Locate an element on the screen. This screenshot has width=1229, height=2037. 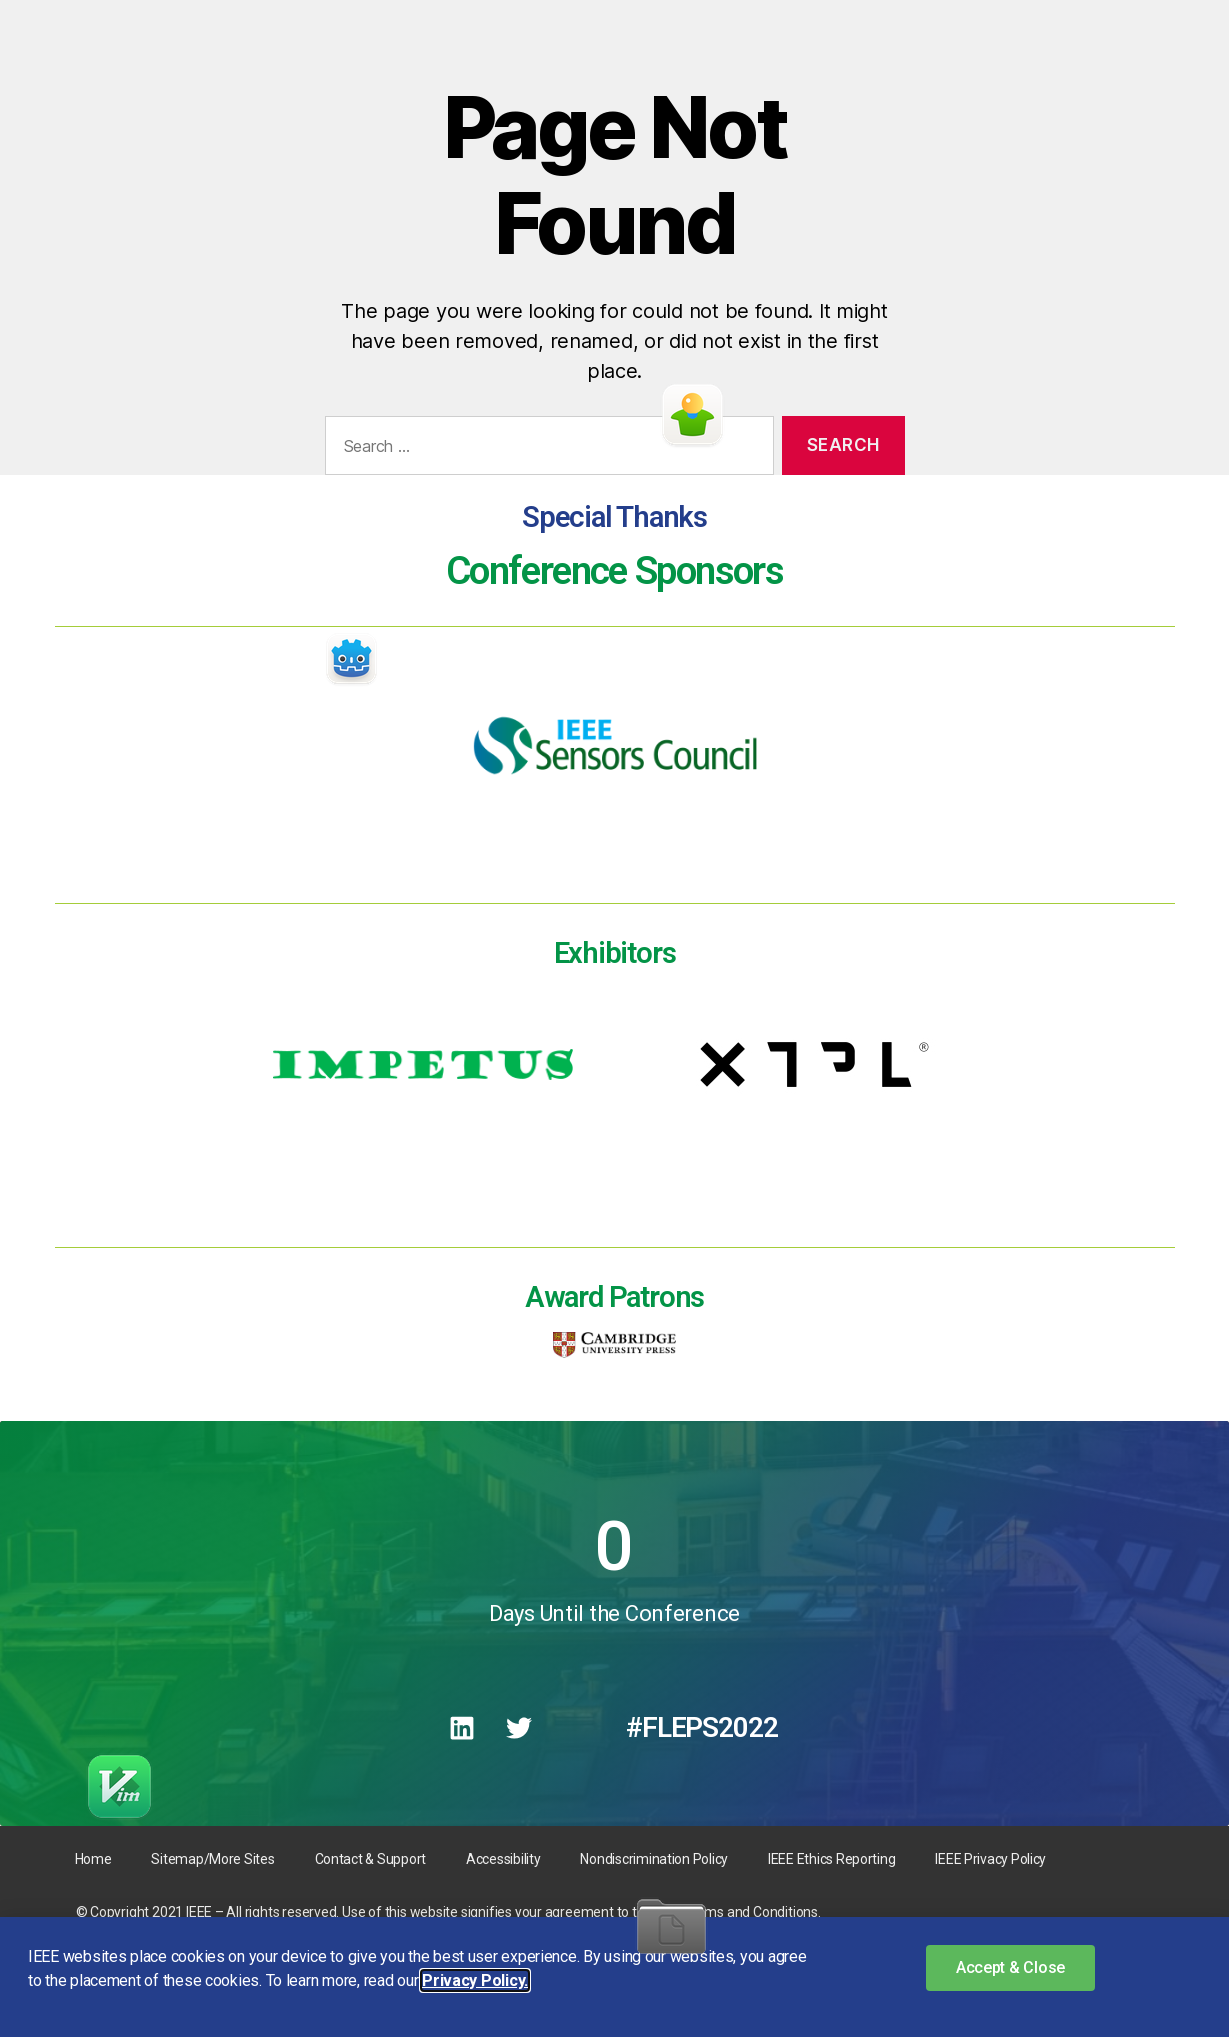
open vim text editor is located at coordinates (119, 1786).